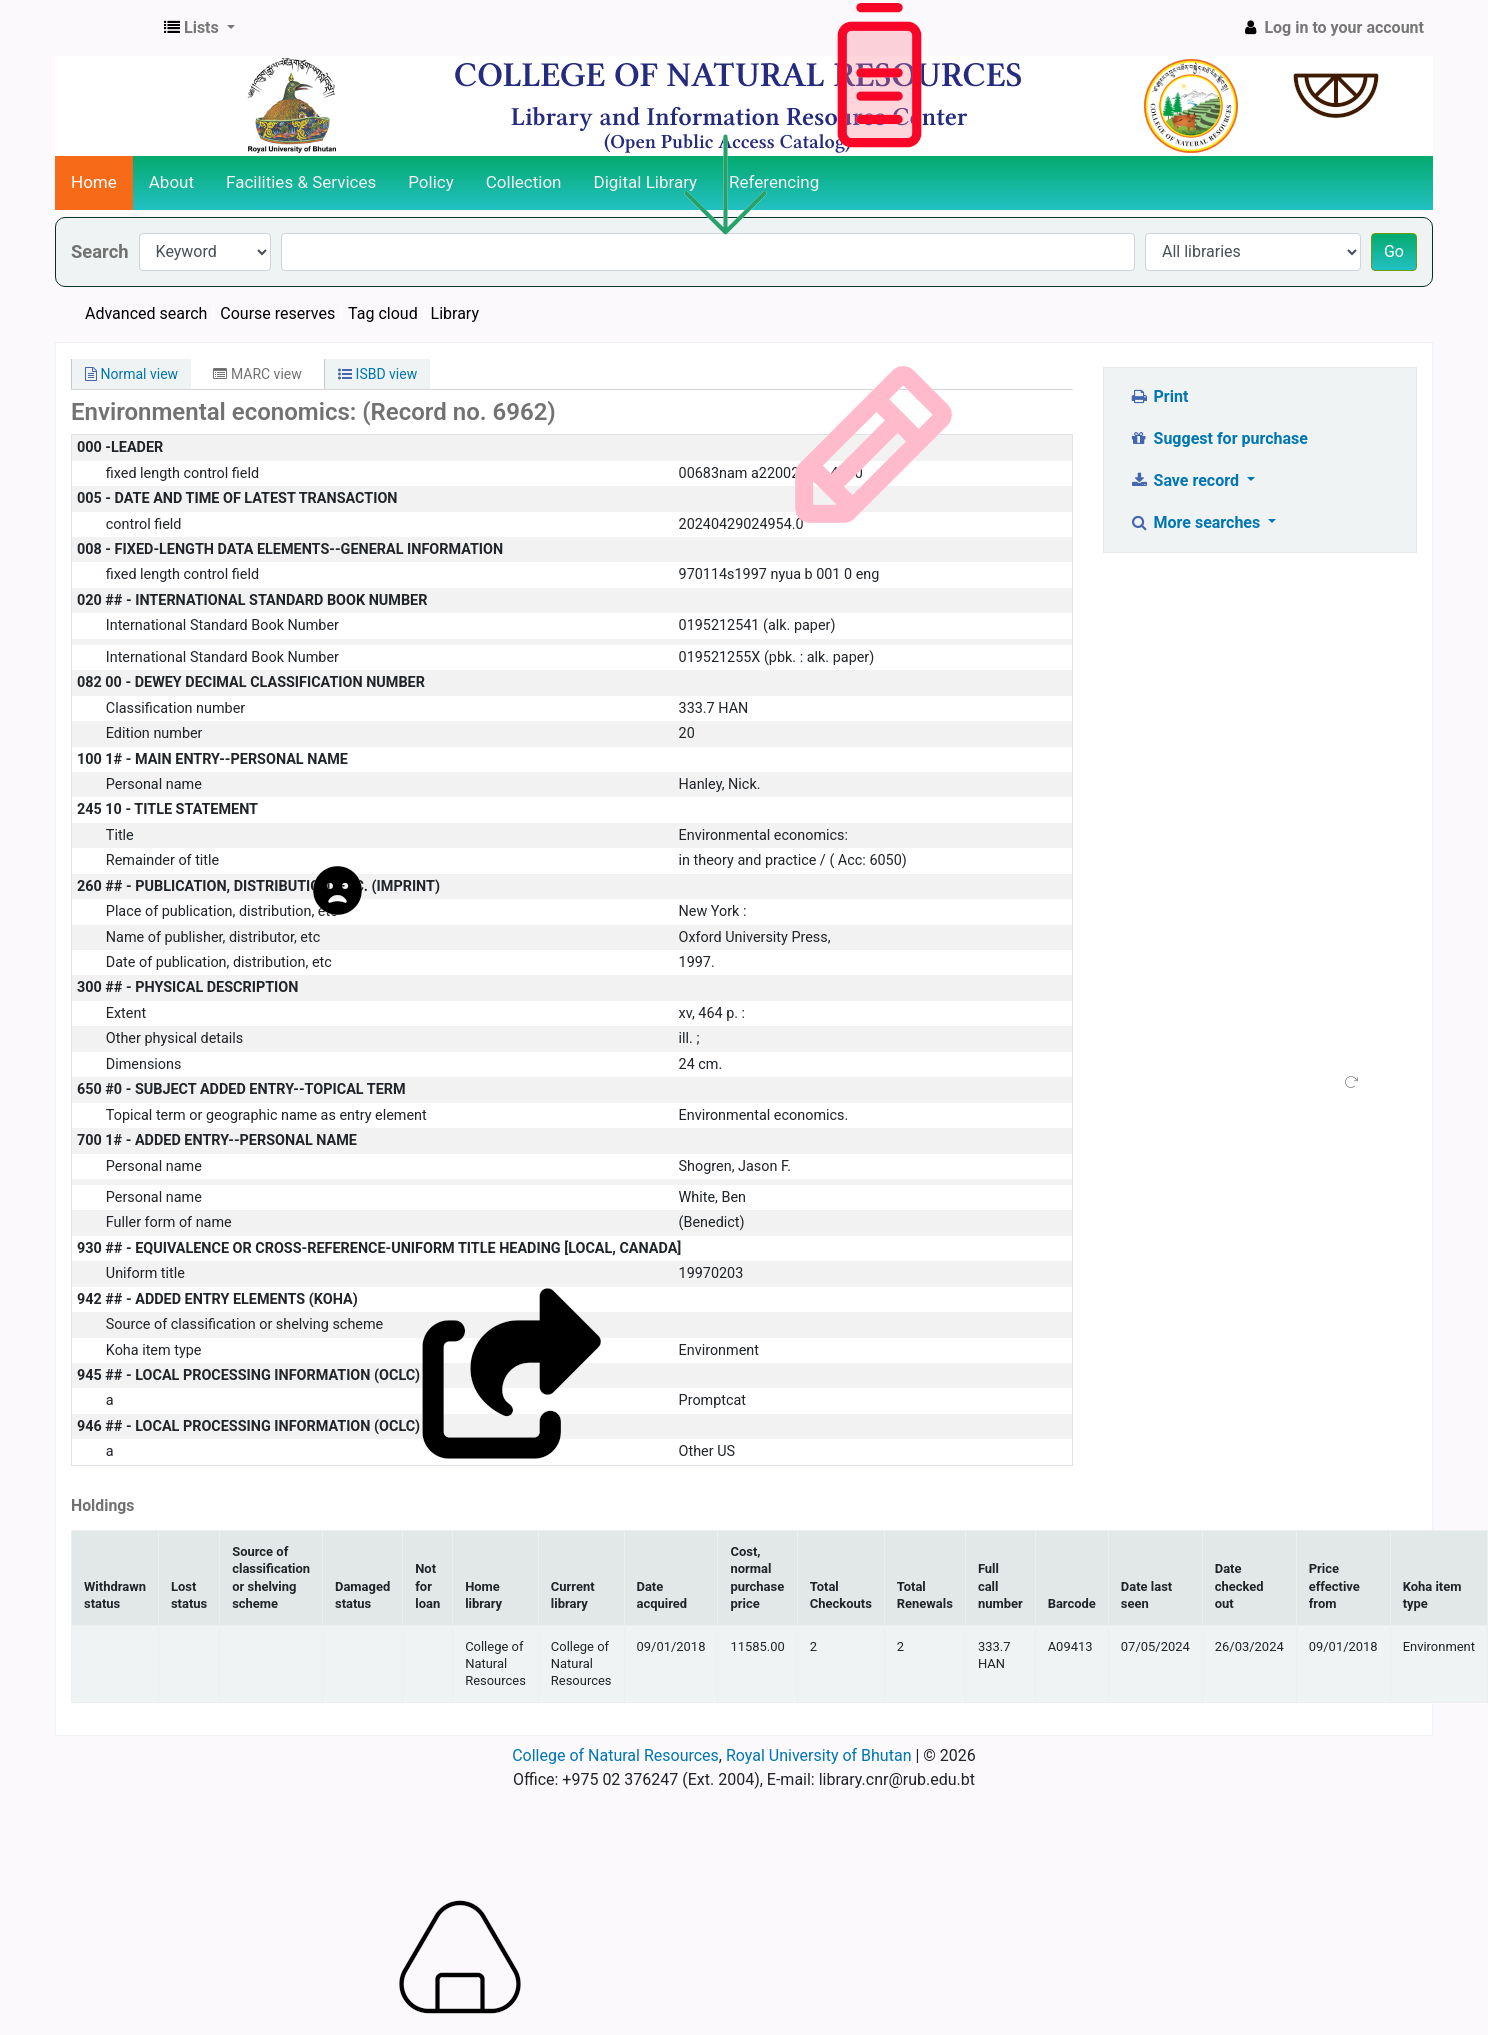 The width and height of the screenshot is (1488, 2035). Describe the element at coordinates (1336, 89) in the screenshot. I see `indicates citrus or fruit-related content` at that location.